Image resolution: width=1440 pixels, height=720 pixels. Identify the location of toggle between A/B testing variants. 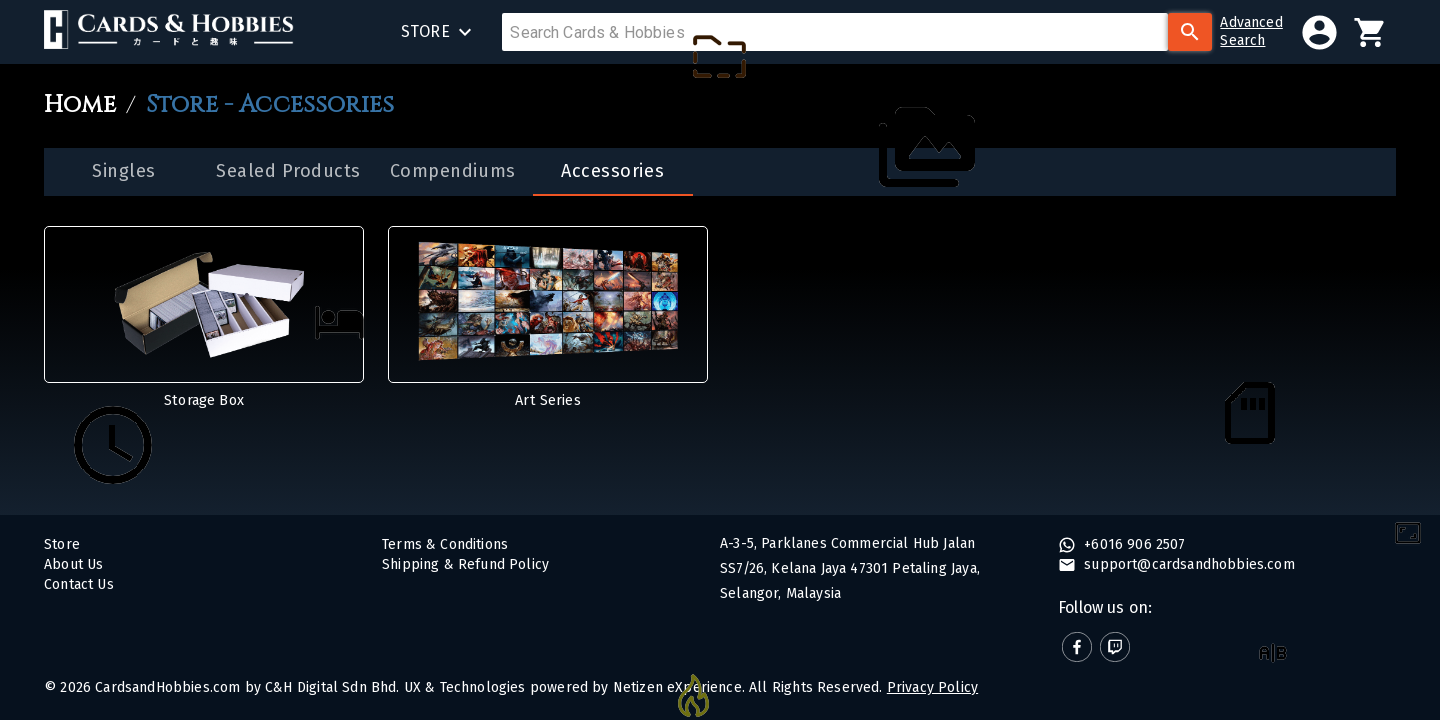
(1273, 653).